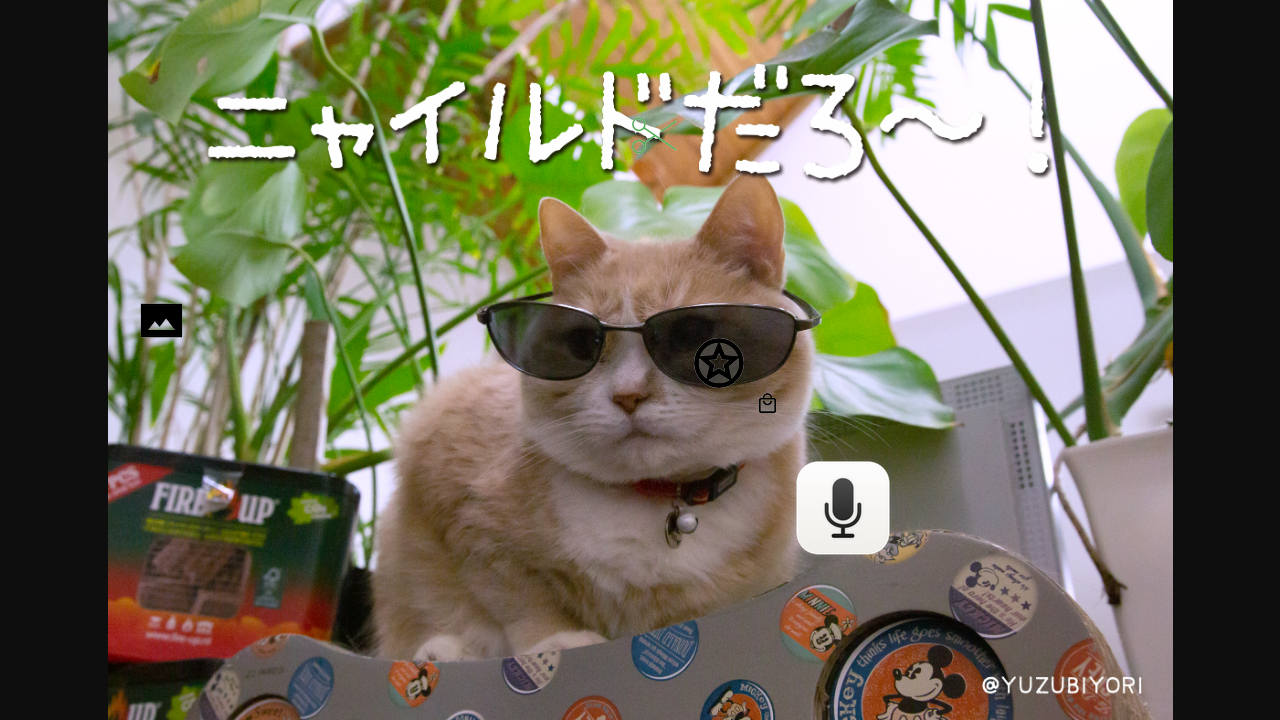 Image resolution: width=1280 pixels, height=720 pixels. What do you see at coordinates (161, 320) in the screenshot?
I see `view image at actual size` at bounding box center [161, 320].